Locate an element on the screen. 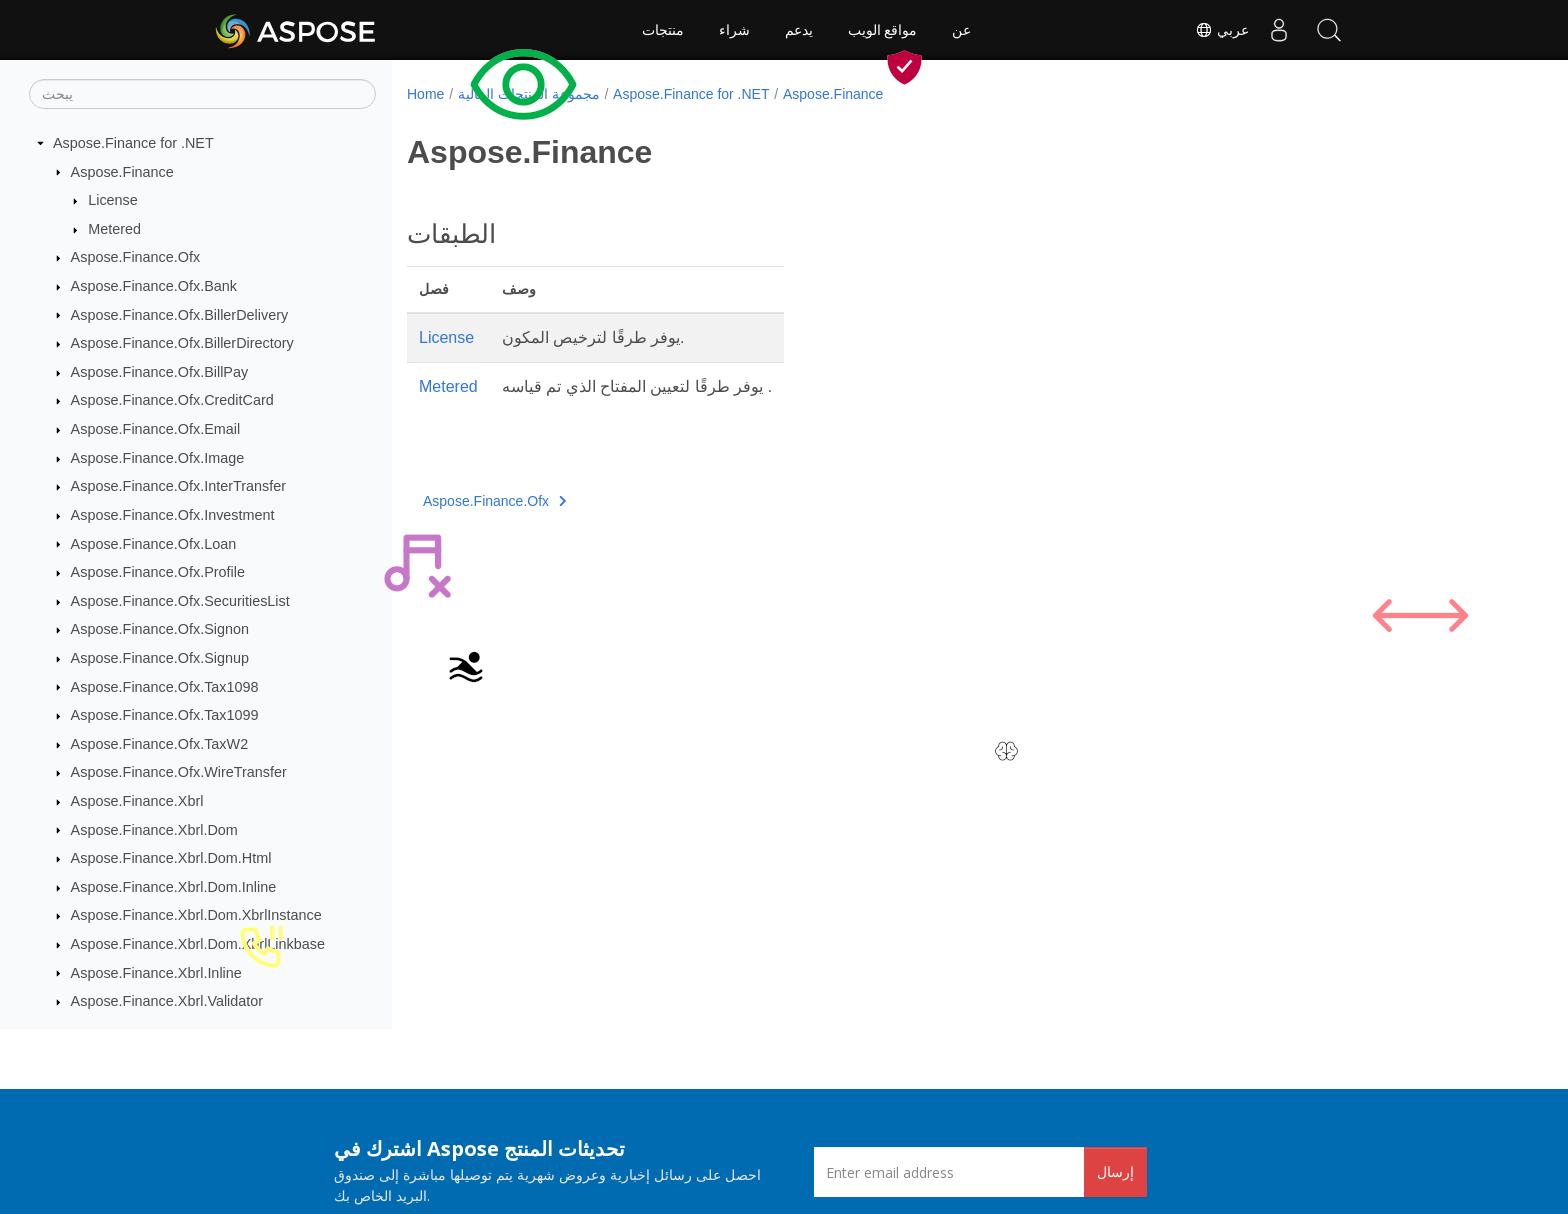  view or preview content is located at coordinates (523, 84).